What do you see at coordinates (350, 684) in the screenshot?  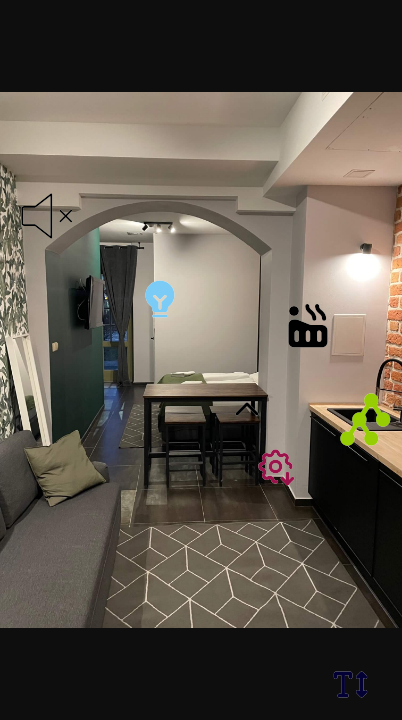 I see `adjust text height or line spacing` at bounding box center [350, 684].